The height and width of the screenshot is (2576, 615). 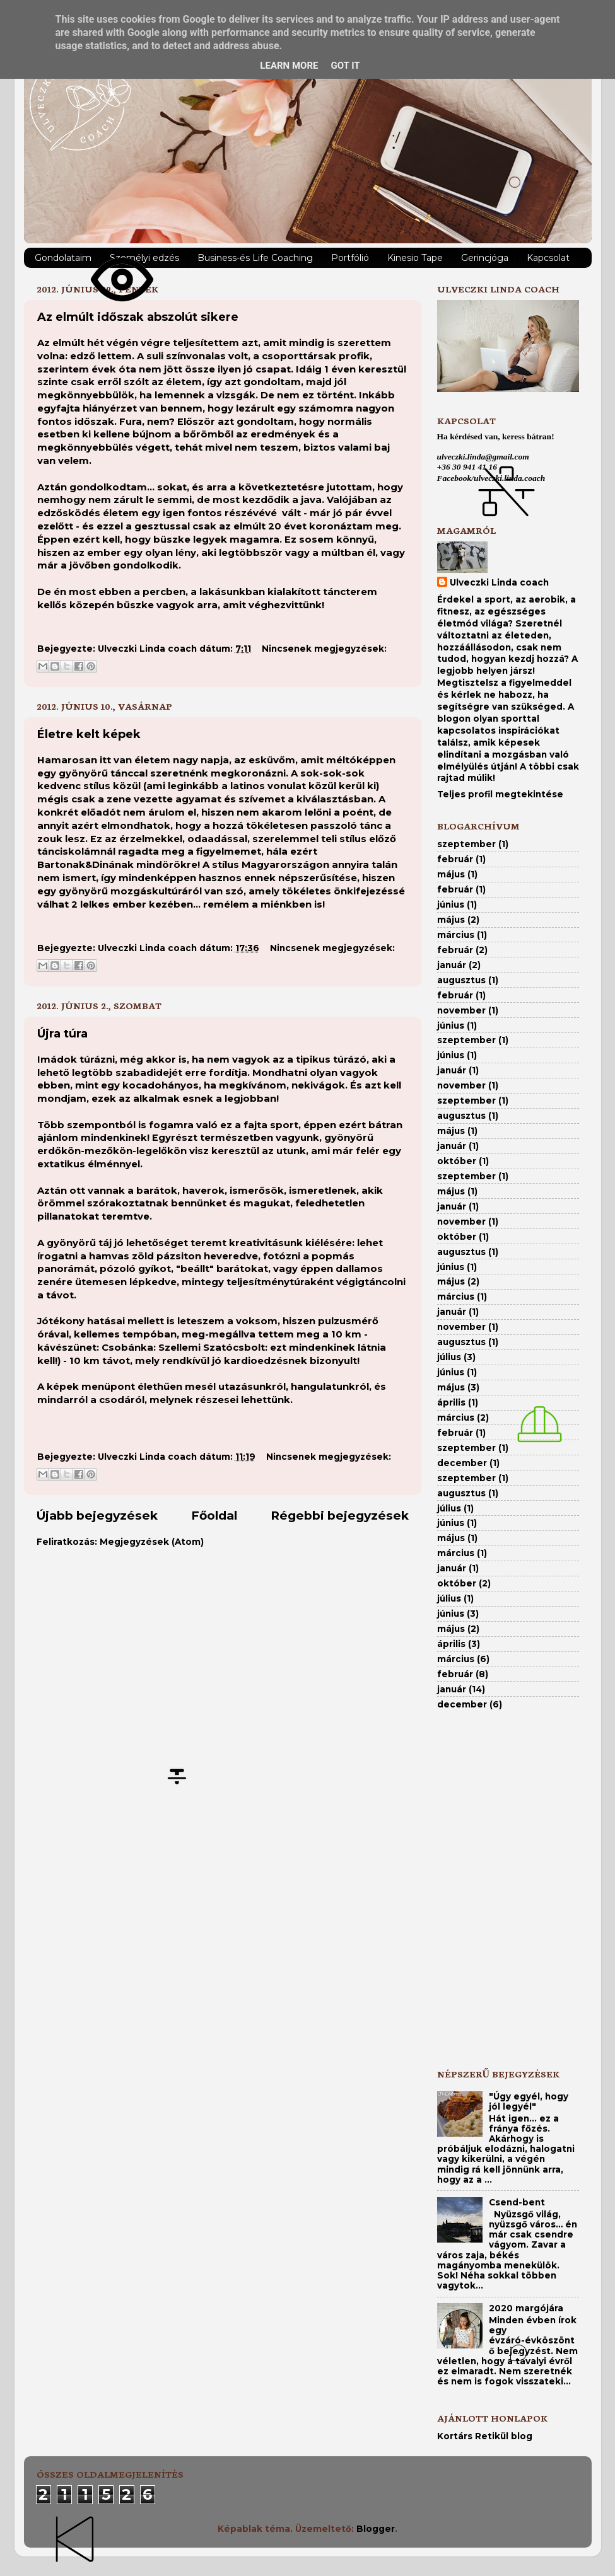 What do you see at coordinates (177, 1777) in the screenshot?
I see `apply strikethrough formatting to selected text` at bounding box center [177, 1777].